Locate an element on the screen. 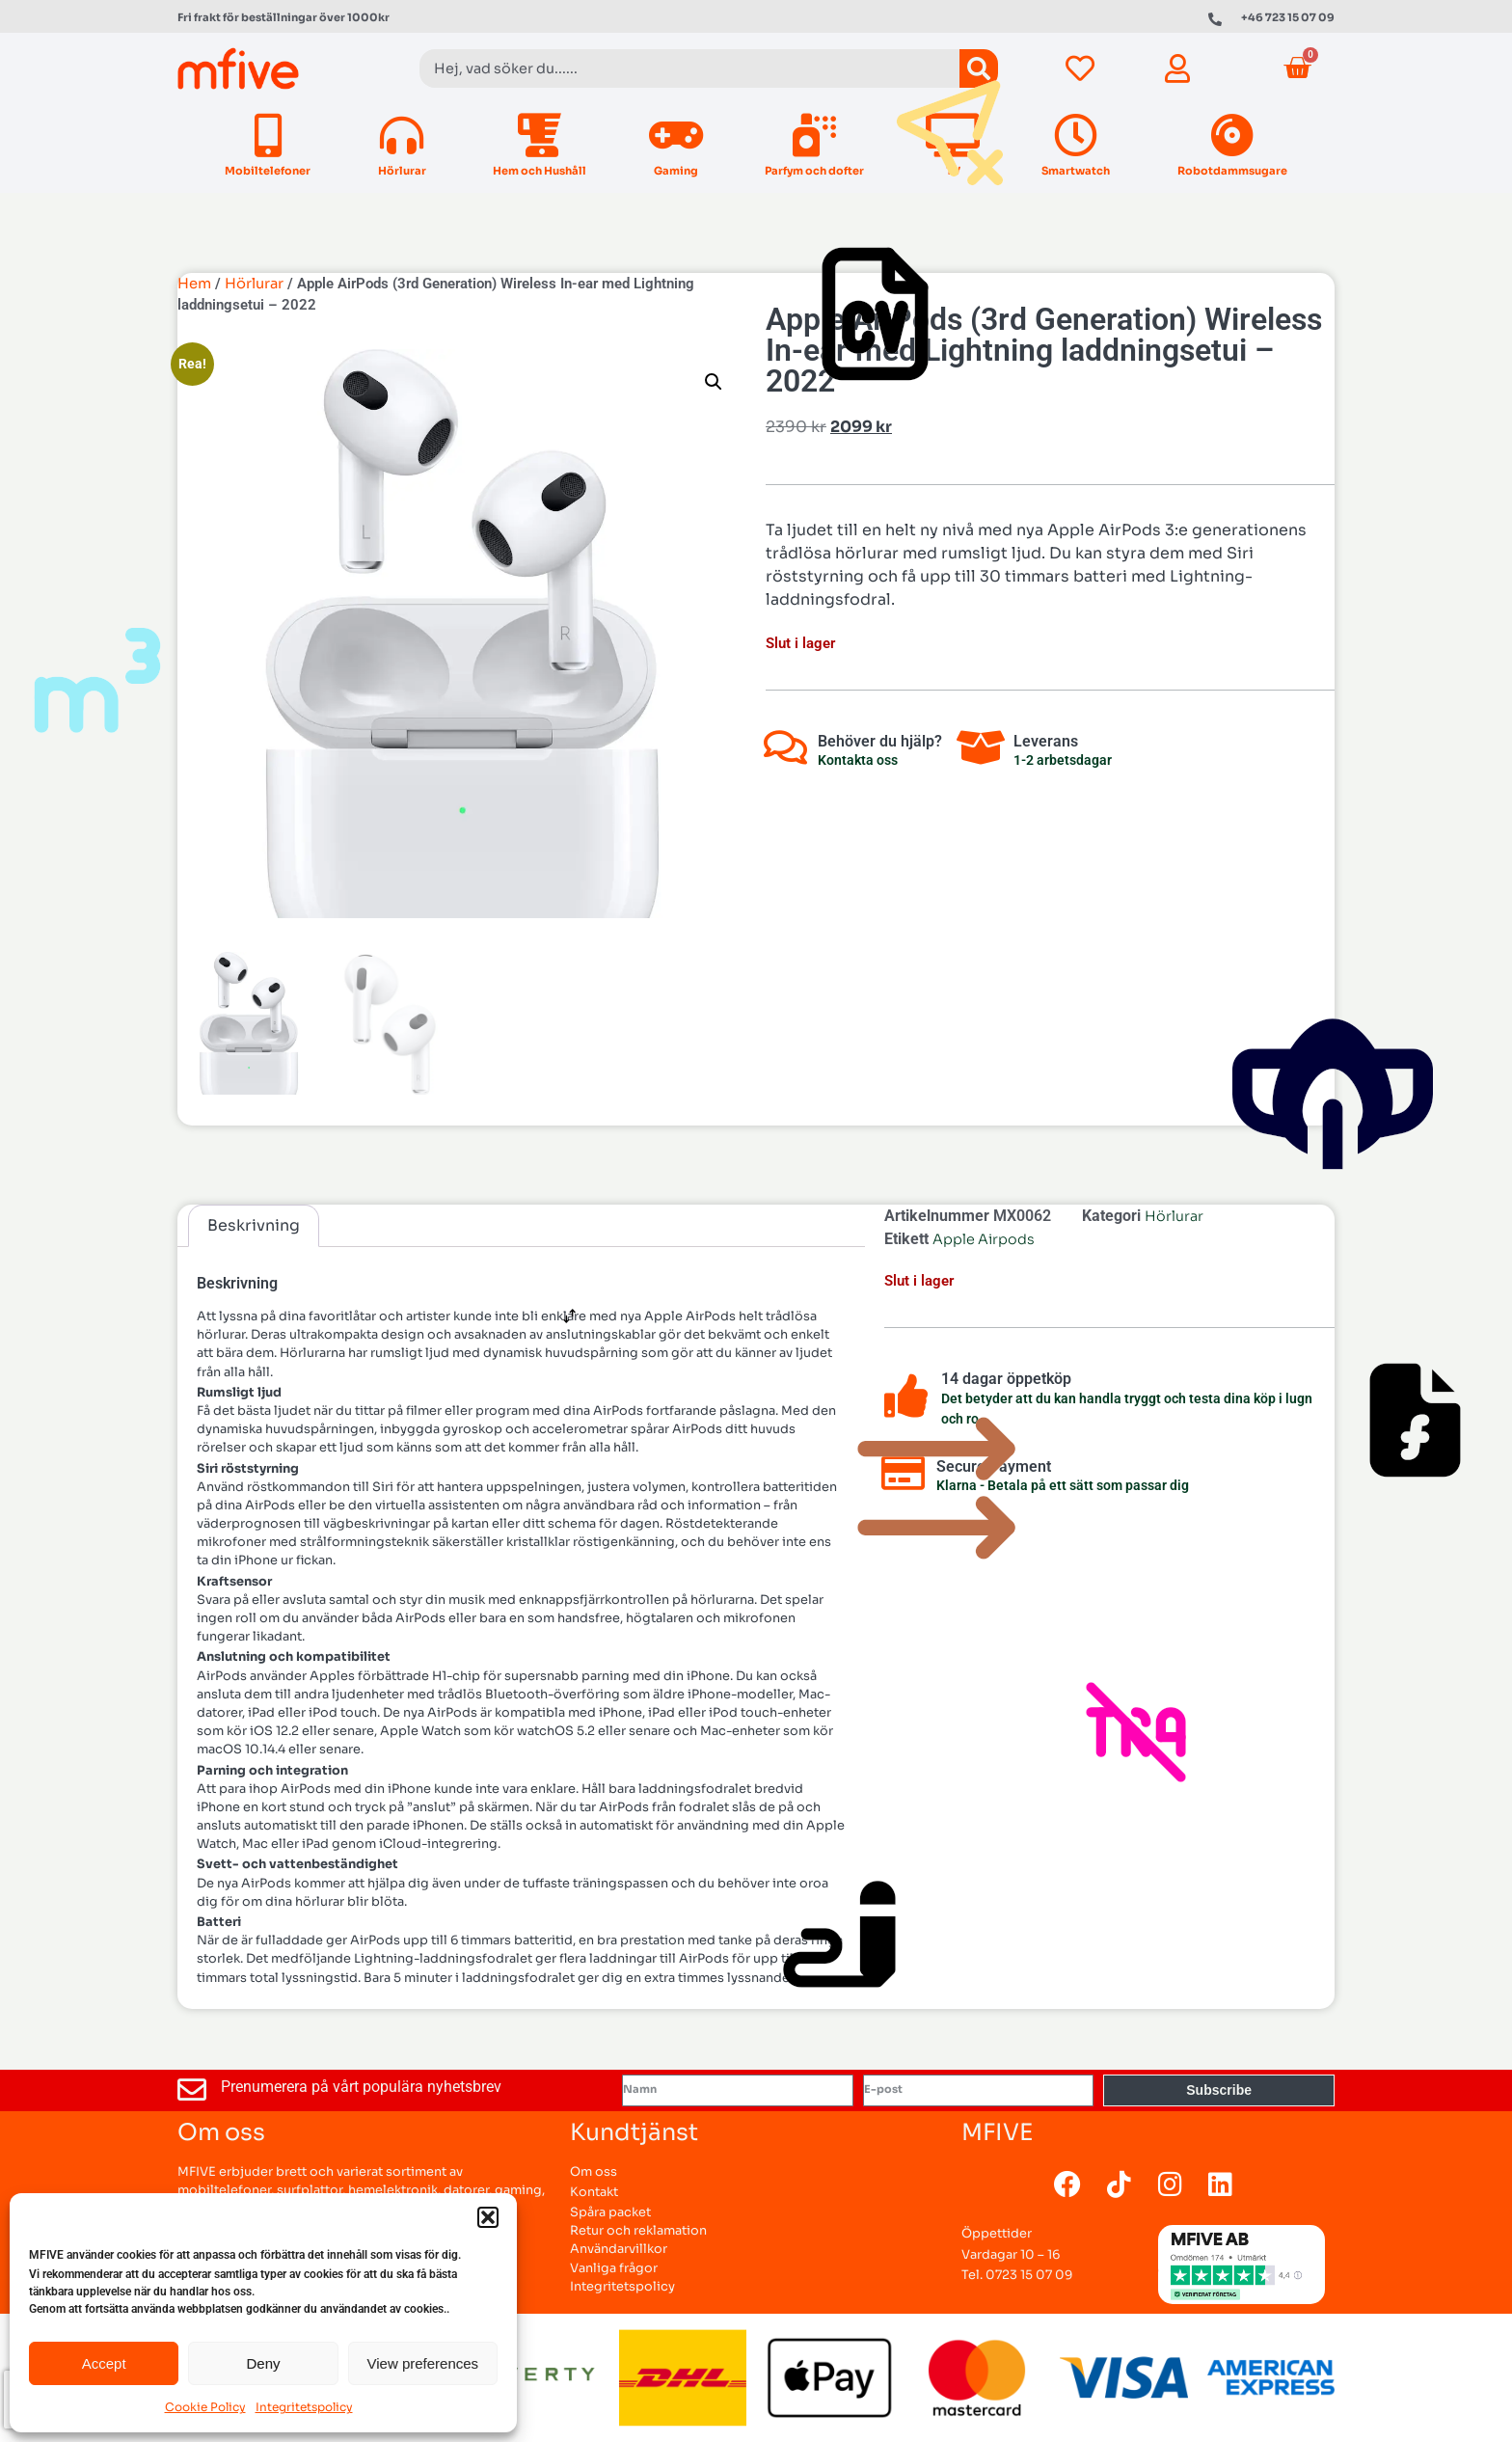 The image size is (1512, 2442). disable HTTP trace requests is located at coordinates (1136, 1732).